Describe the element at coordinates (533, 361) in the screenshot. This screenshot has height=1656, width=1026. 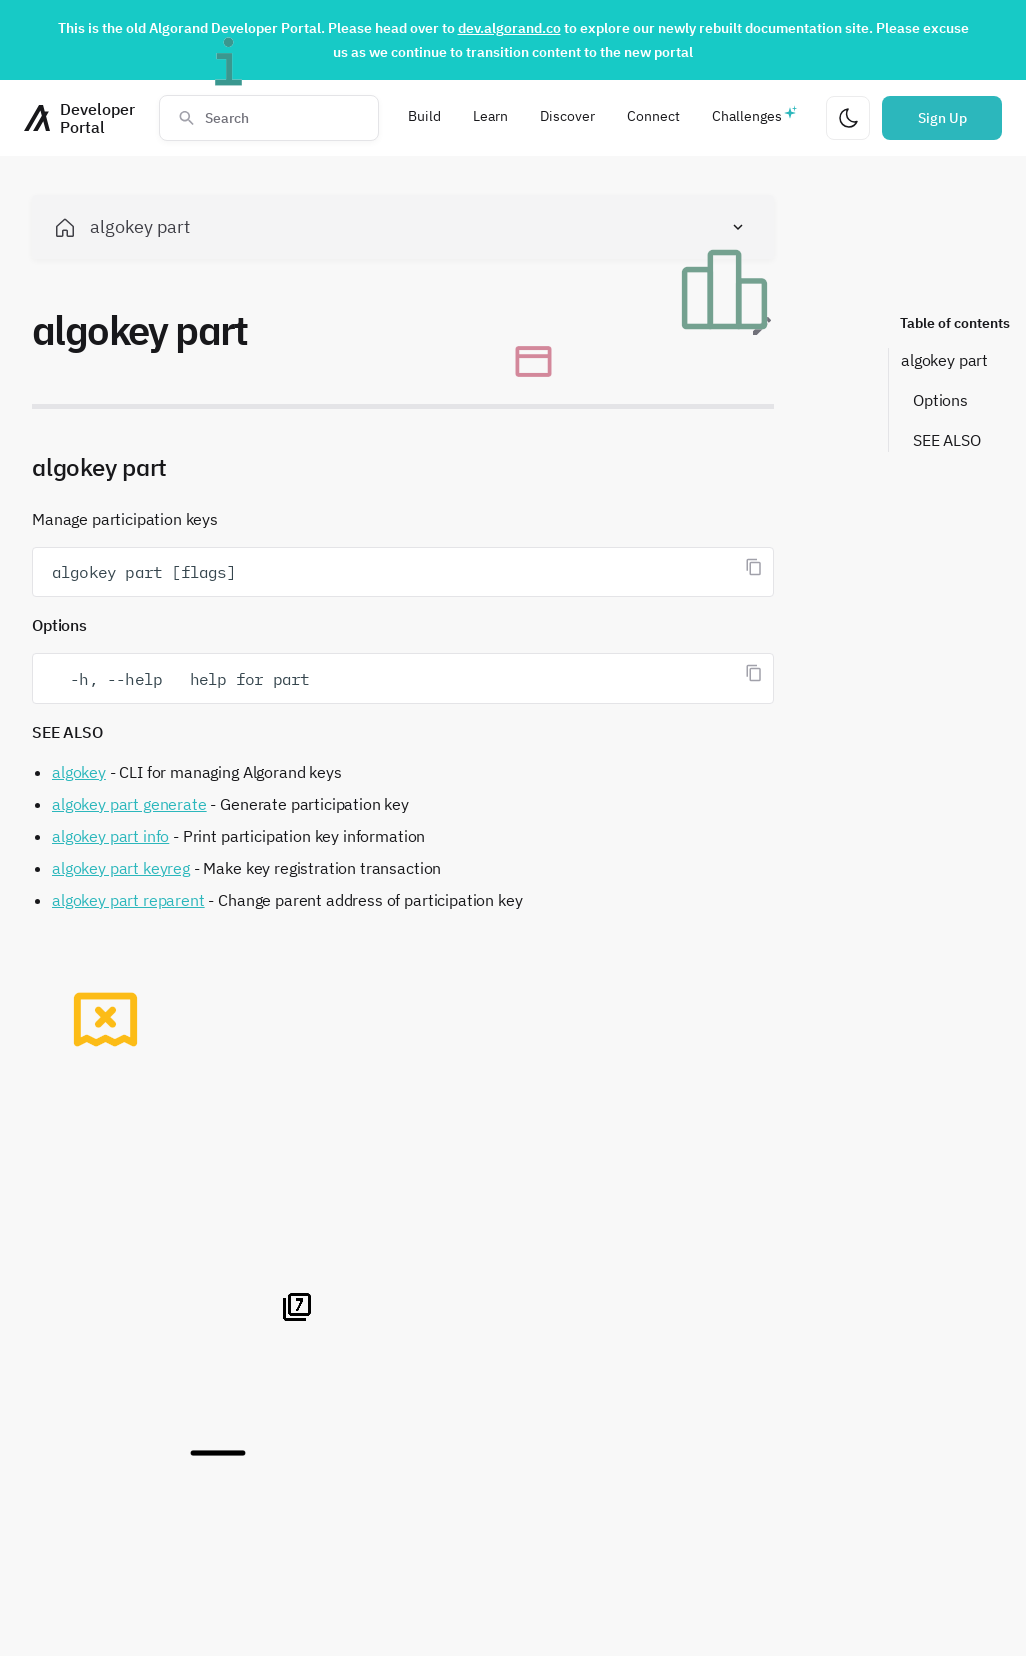
I see `open web browser` at that location.